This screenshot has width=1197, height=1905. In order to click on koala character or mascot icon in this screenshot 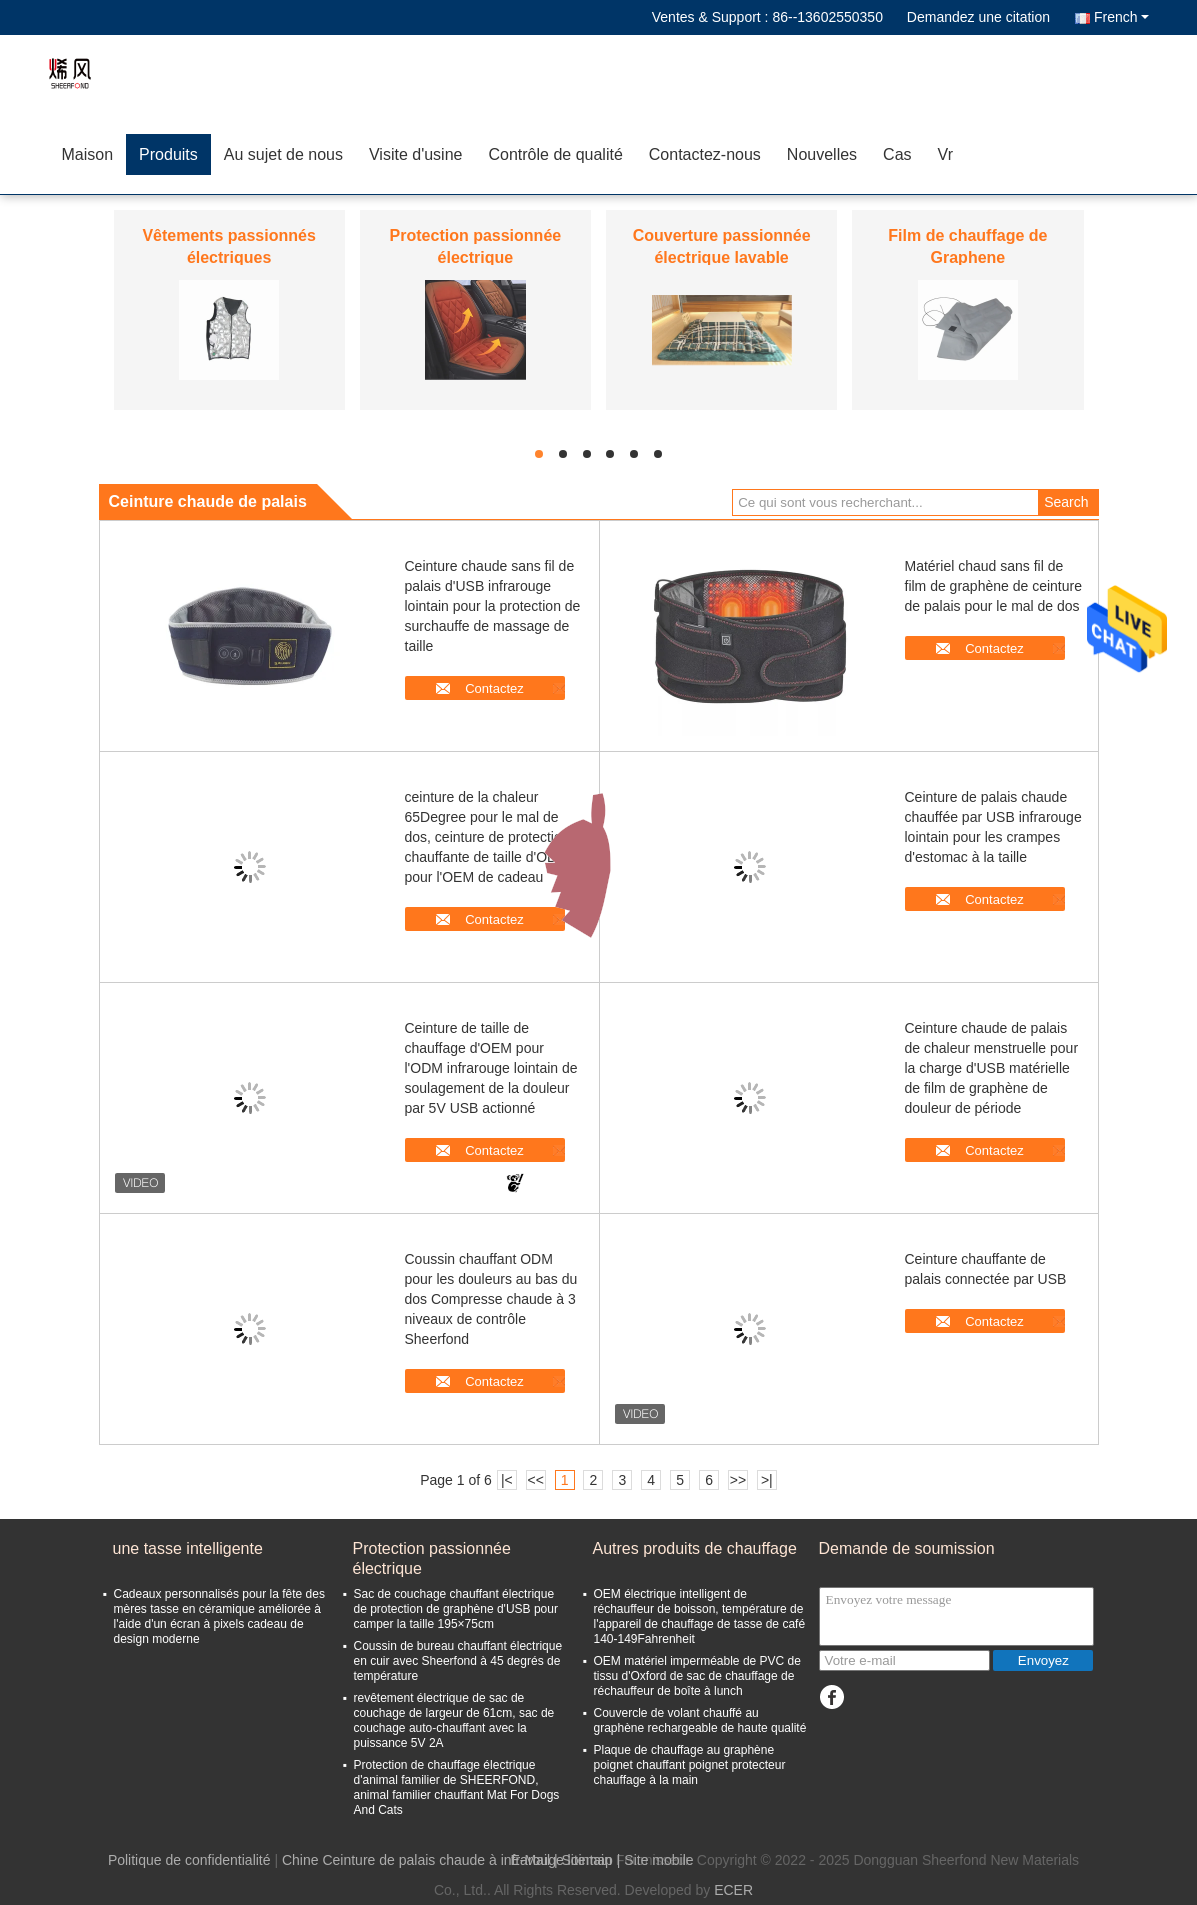, I will do `click(515, 1183)`.